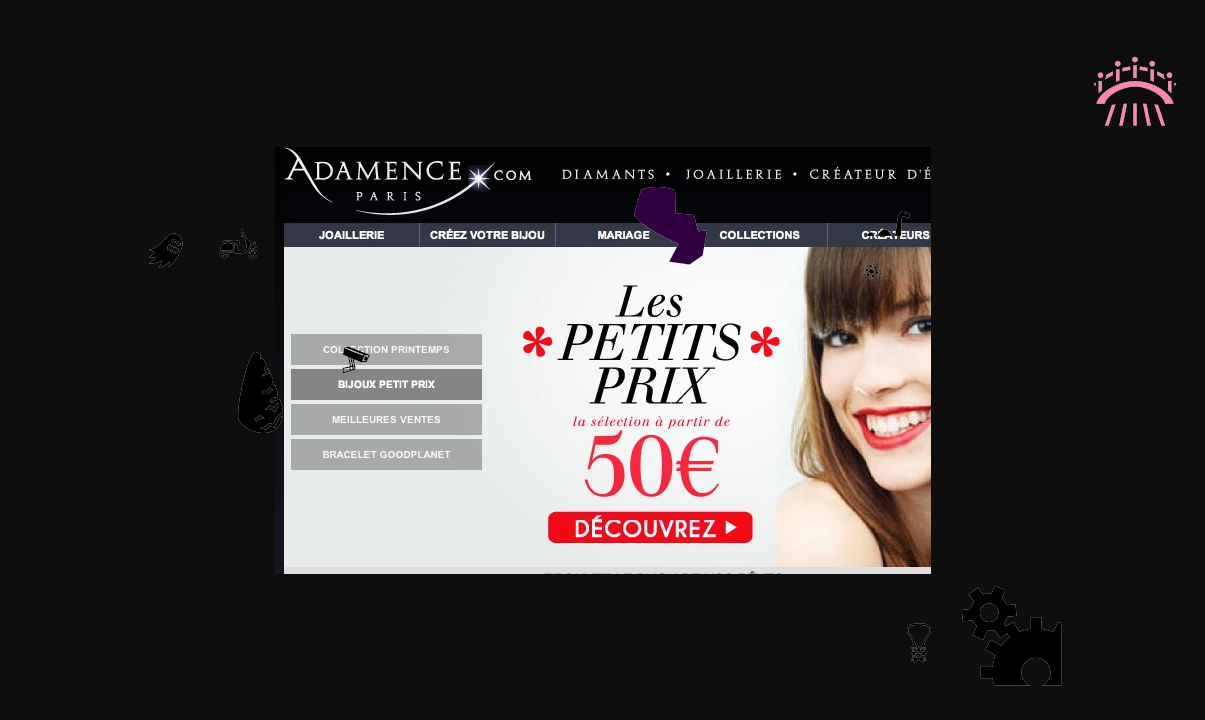  I want to click on access security camera footage, so click(356, 360).